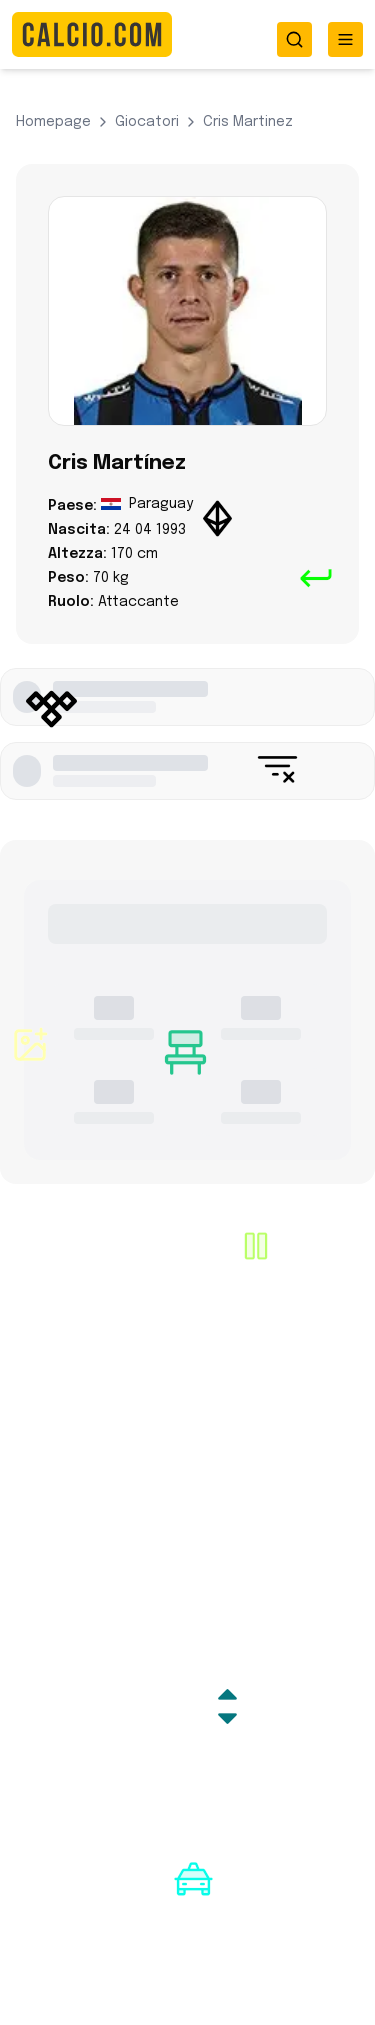 This screenshot has width=375, height=2025. What do you see at coordinates (316, 577) in the screenshot?
I see `insert a newline or line break` at bounding box center [316, 577].